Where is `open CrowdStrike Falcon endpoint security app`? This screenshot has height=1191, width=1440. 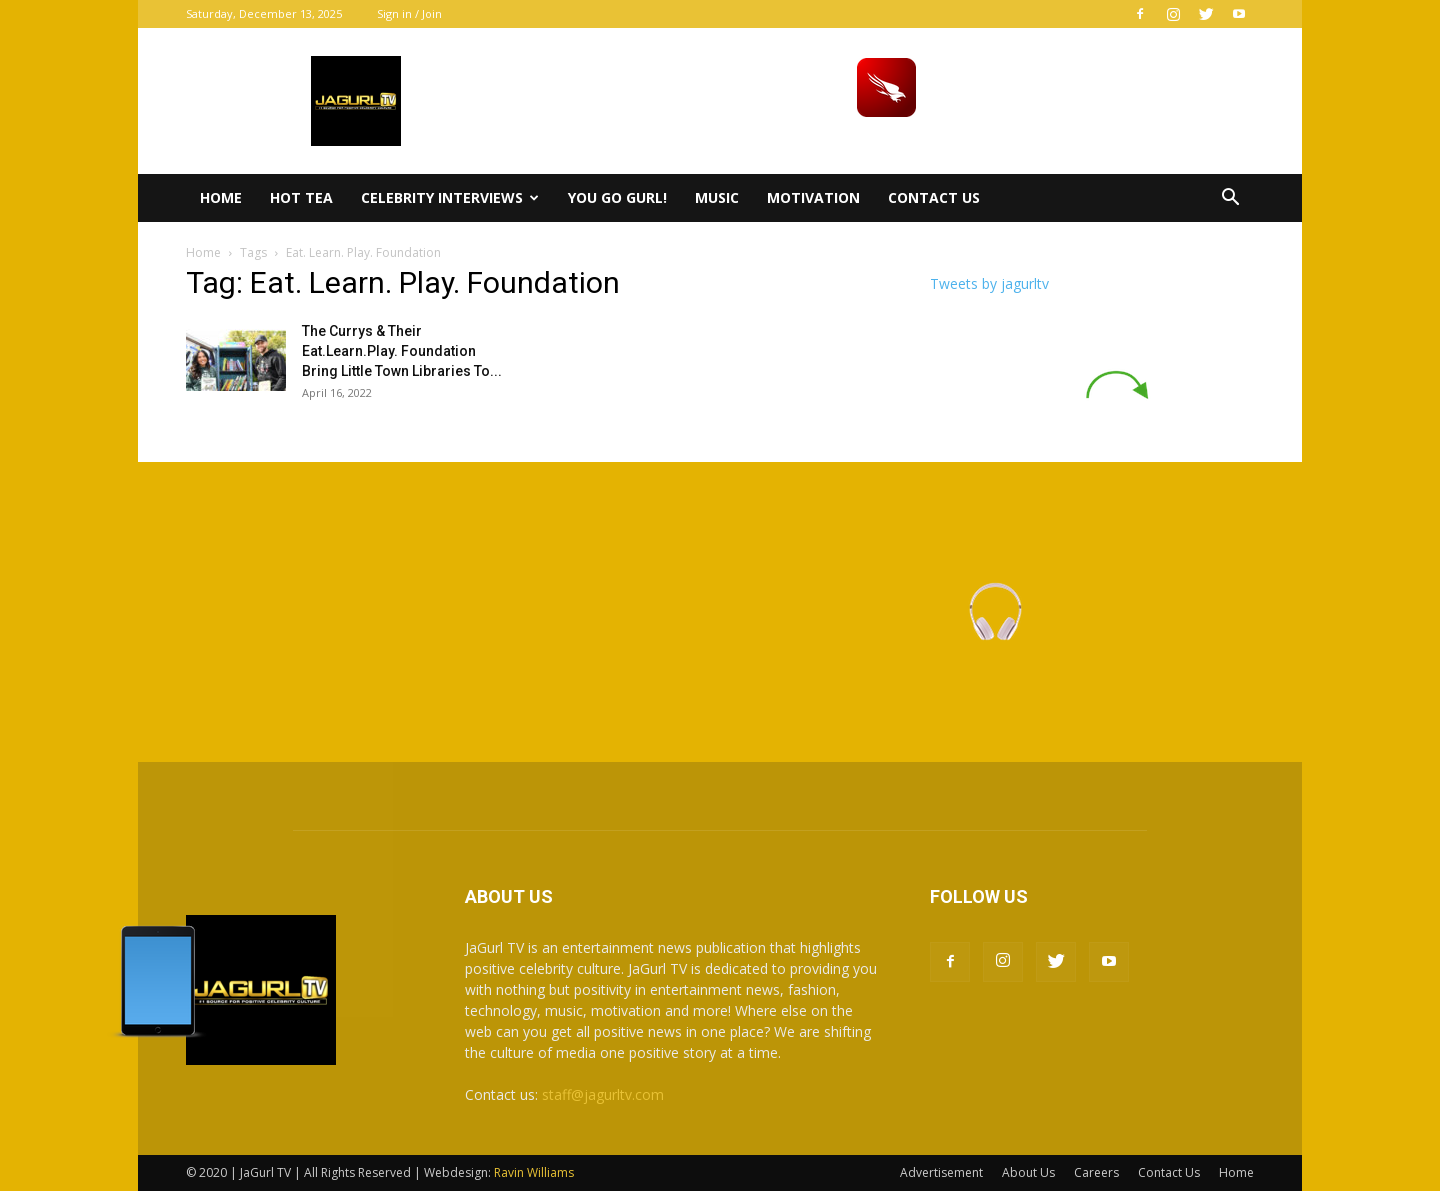
open CrowdStrike Falcon endpoint security app is located at coordinates (886, 87).